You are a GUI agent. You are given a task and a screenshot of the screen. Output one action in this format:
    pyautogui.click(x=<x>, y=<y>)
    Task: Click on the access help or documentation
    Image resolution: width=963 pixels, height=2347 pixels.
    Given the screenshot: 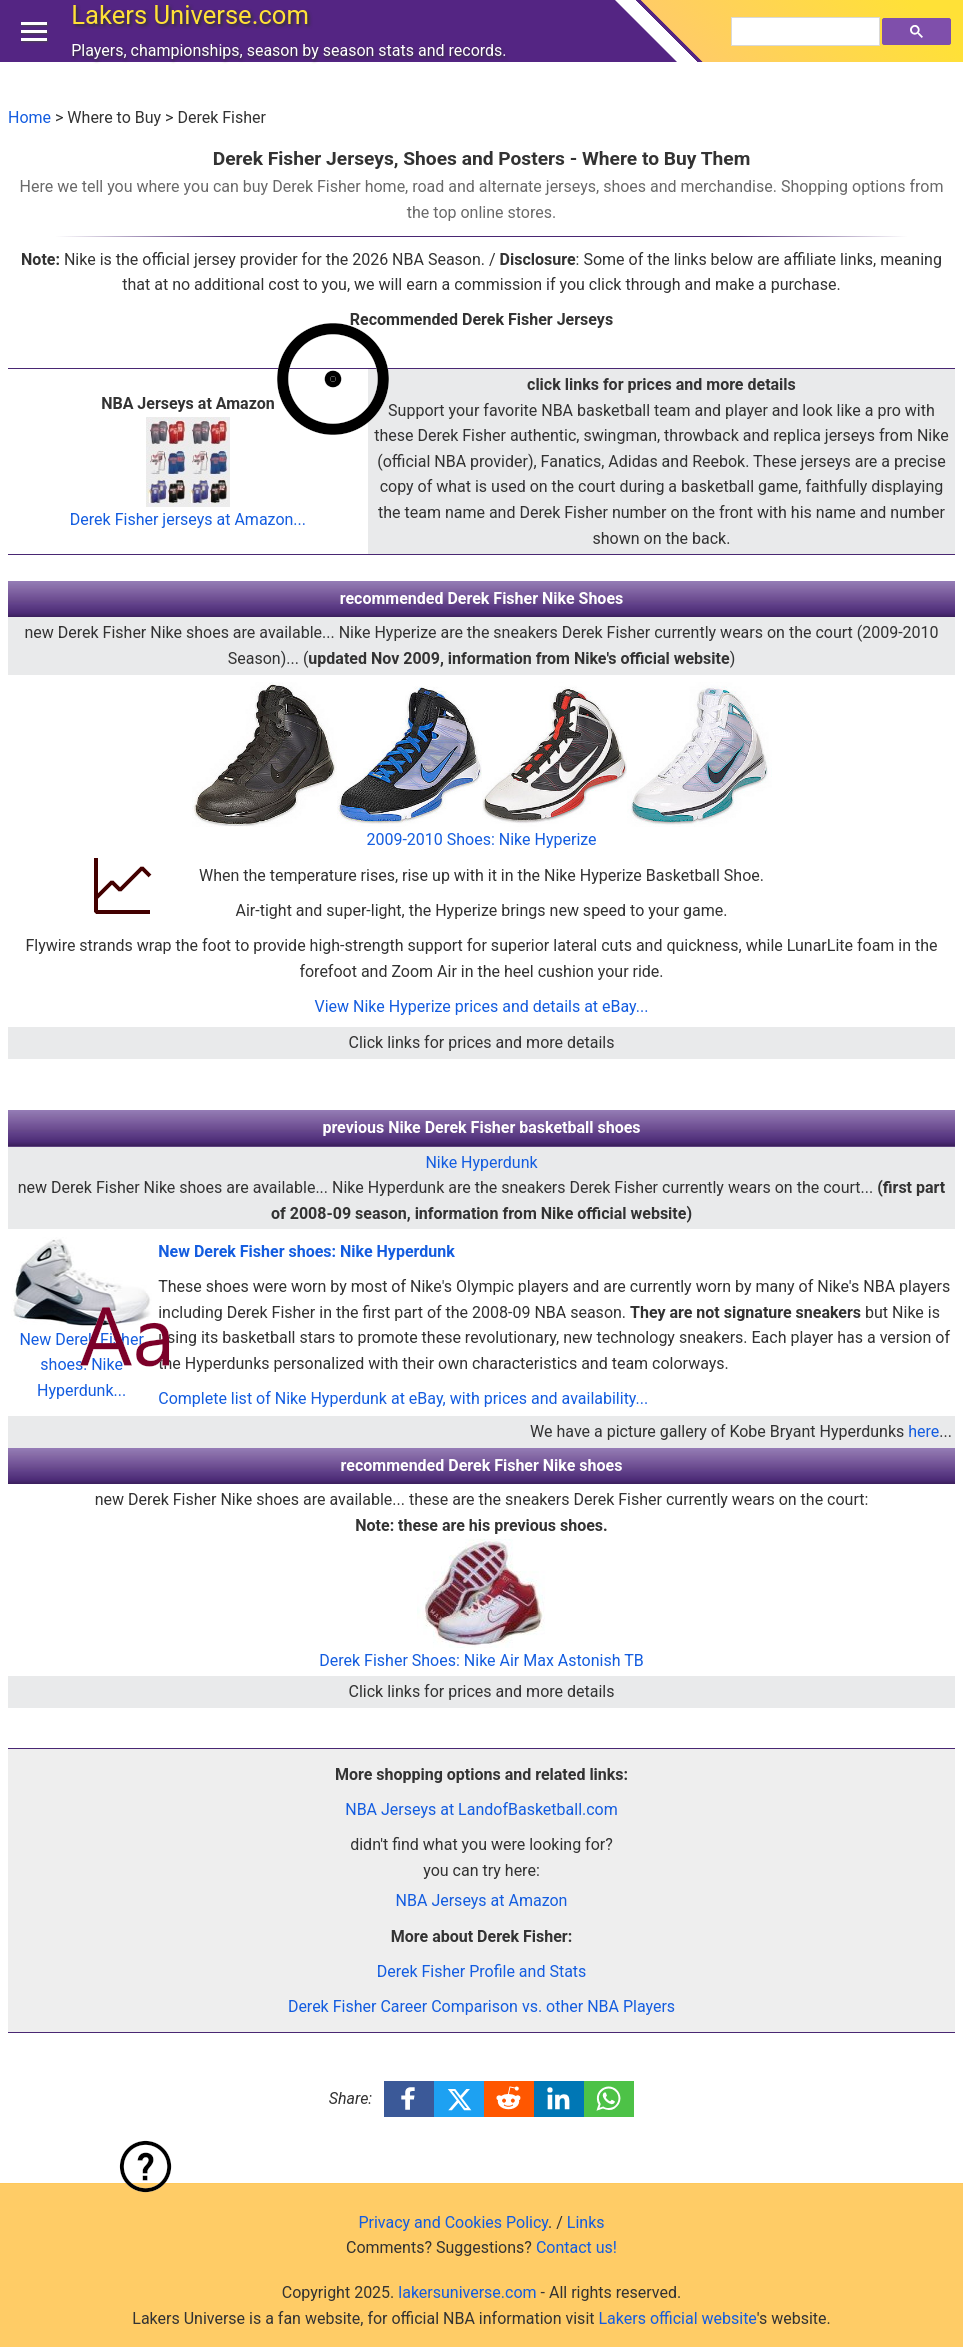 What is the action you would take?
    pyautogui.click(x=147, y=2168)
    